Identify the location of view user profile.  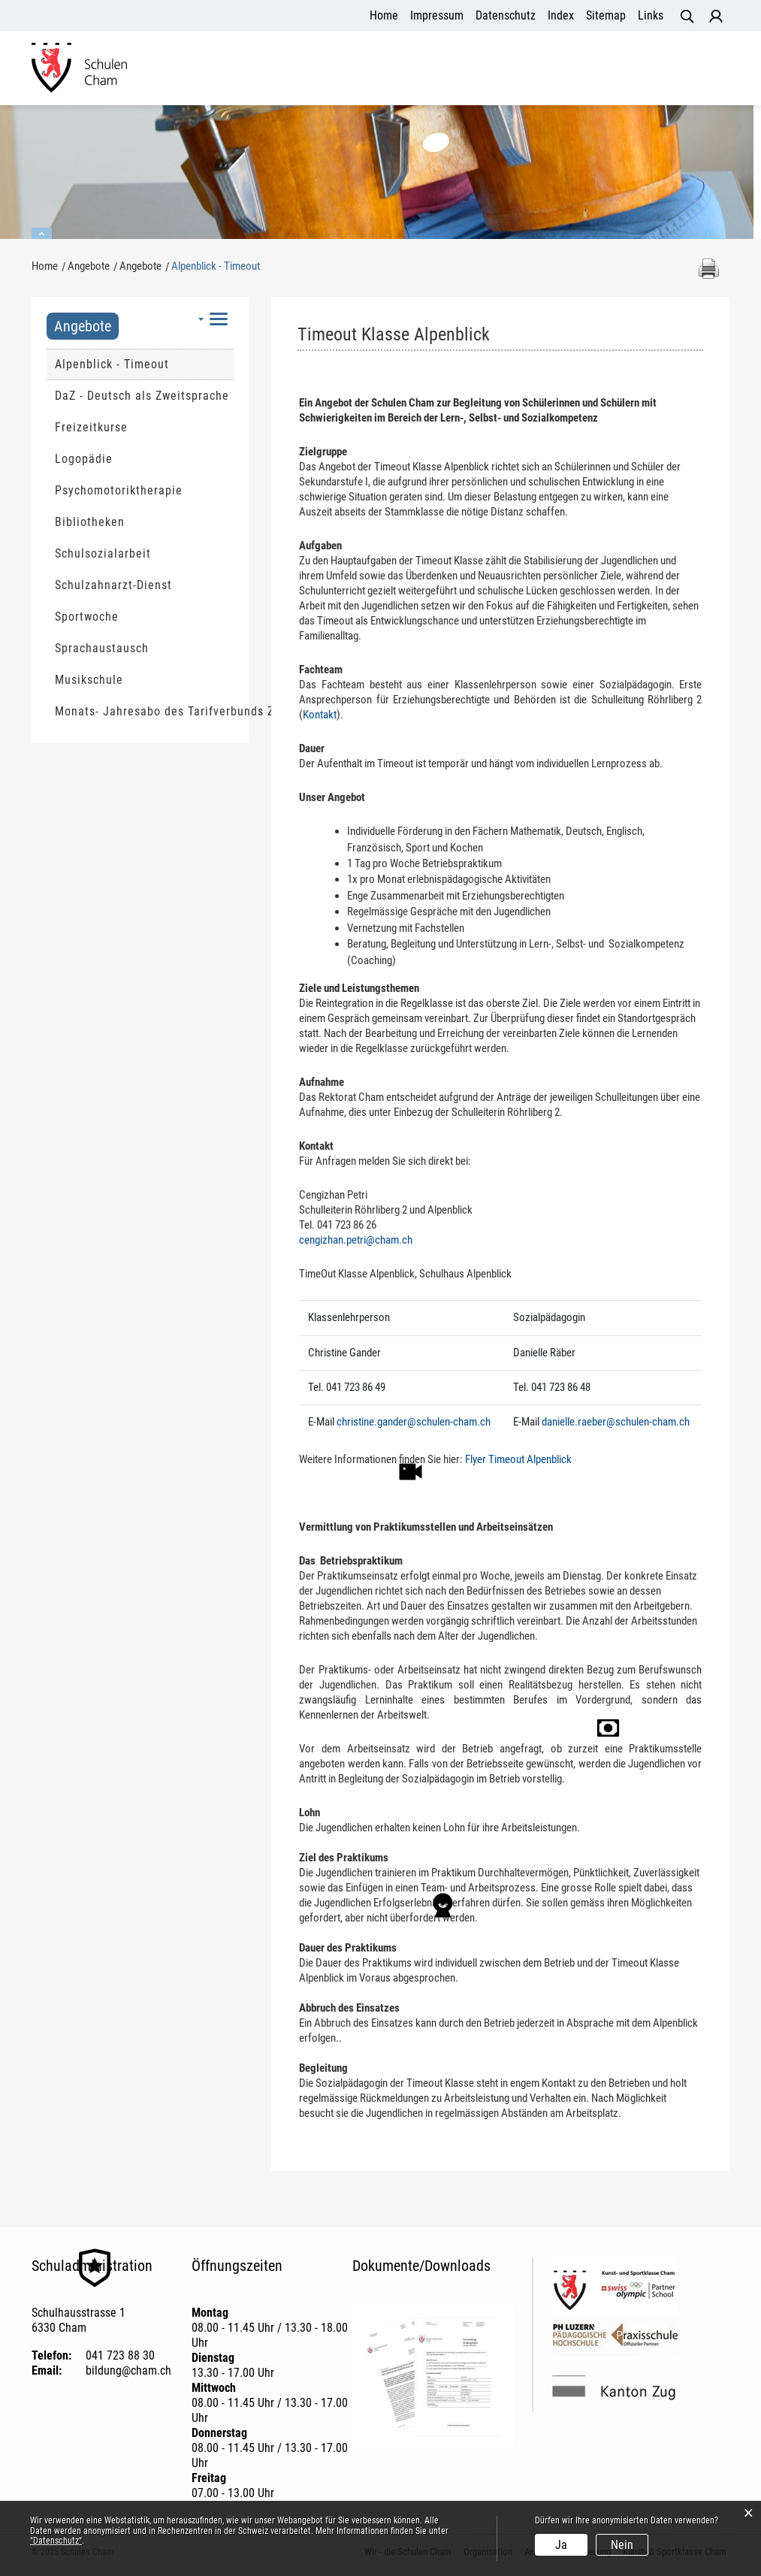
(442, 1905).